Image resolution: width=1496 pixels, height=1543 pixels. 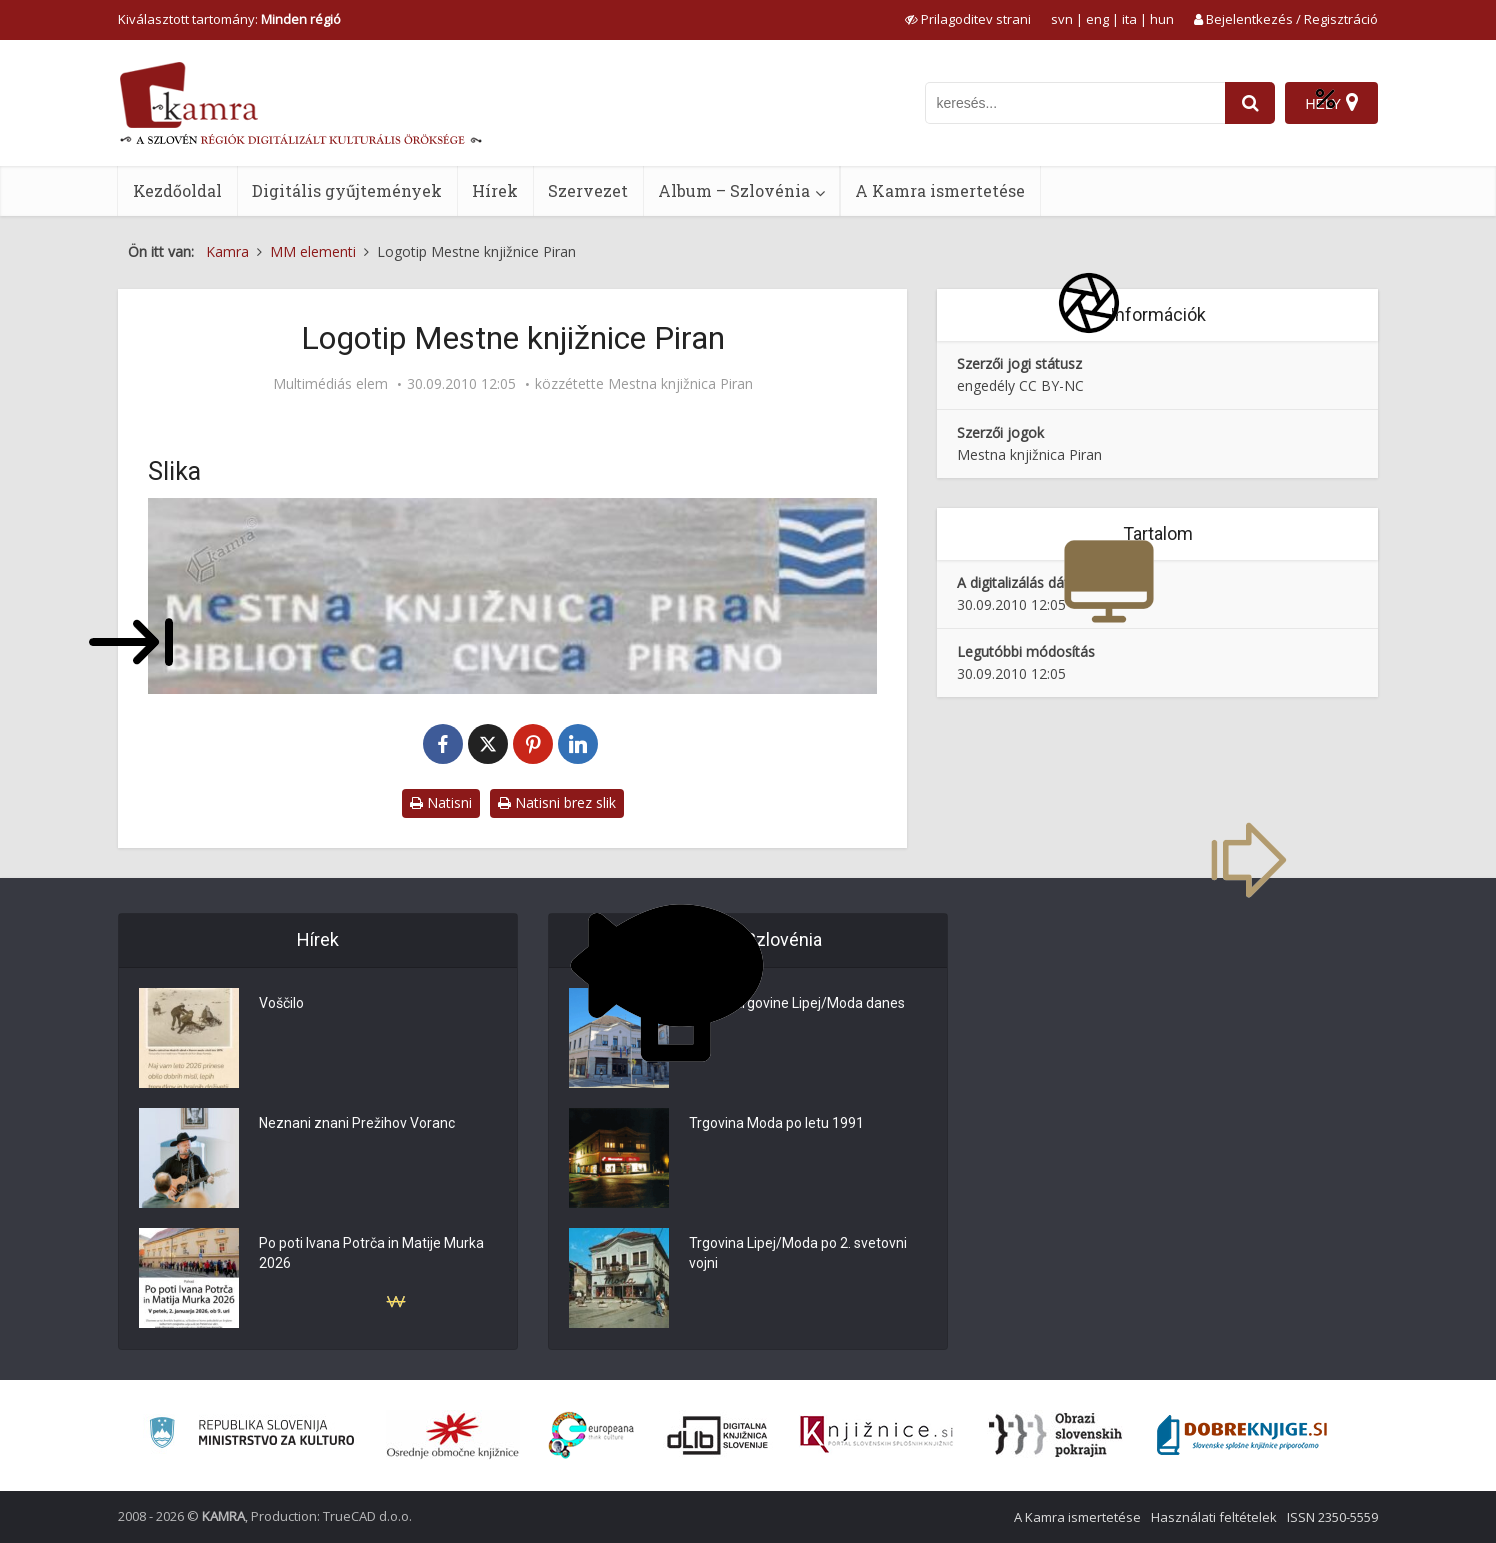 What do you see at coordinates (667, 983) in the screenshot?
I see `access airship or blimp travel options` at bounding box center [667, 983].